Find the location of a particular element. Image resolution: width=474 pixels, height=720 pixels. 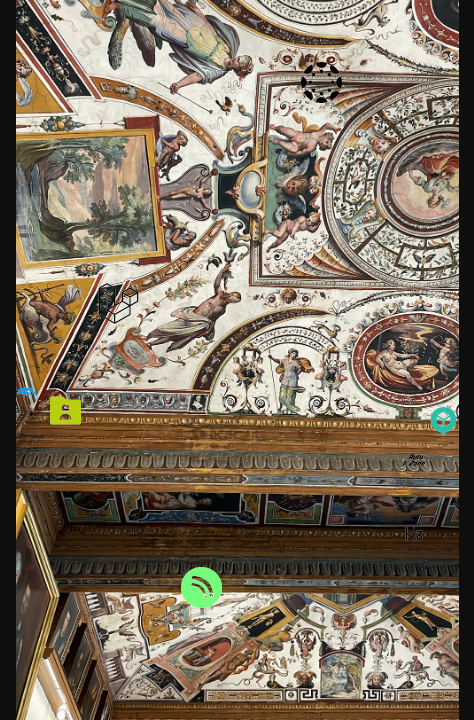

visit hearthis.at music streaming platform is located at coordinates (201, 587).